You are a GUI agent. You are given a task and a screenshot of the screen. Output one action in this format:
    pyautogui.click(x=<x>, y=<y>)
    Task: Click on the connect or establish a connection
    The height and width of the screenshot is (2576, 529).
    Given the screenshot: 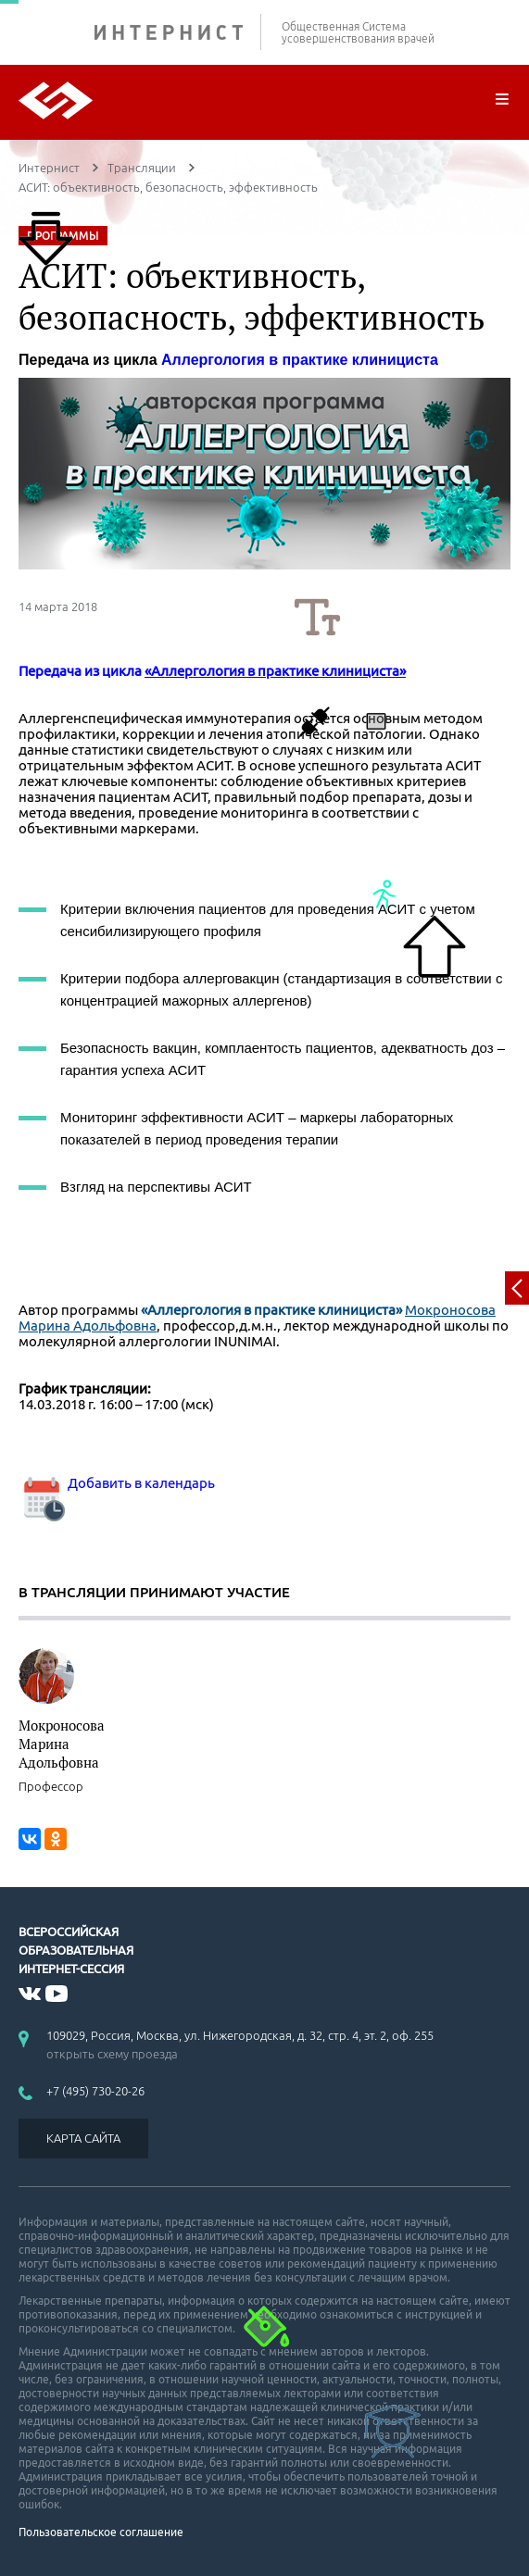 What is the action you would take?
    pyautogui.click(x=314, y=721)
    